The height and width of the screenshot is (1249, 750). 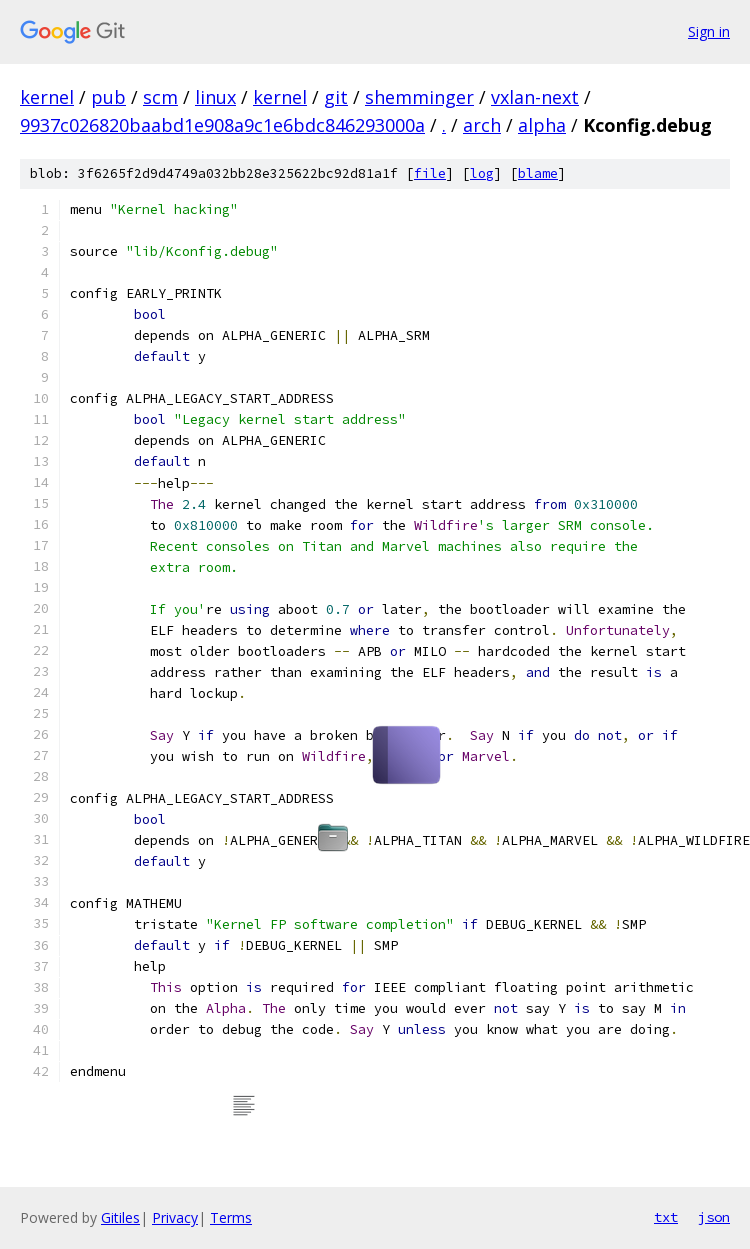 I want to click on access desktop folder, so click(x=406, y=752).